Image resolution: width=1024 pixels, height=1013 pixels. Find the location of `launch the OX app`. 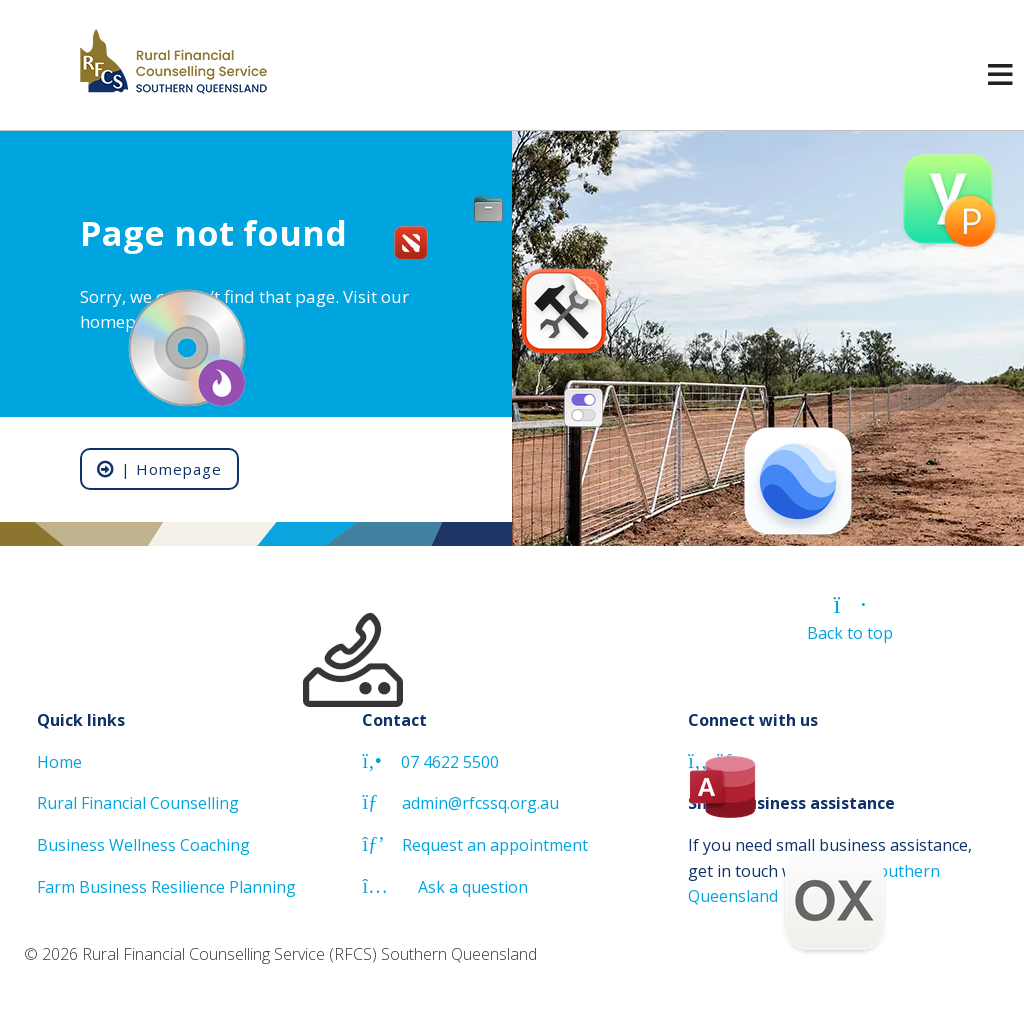

launch the OX app is located at coordinates (834, 900).